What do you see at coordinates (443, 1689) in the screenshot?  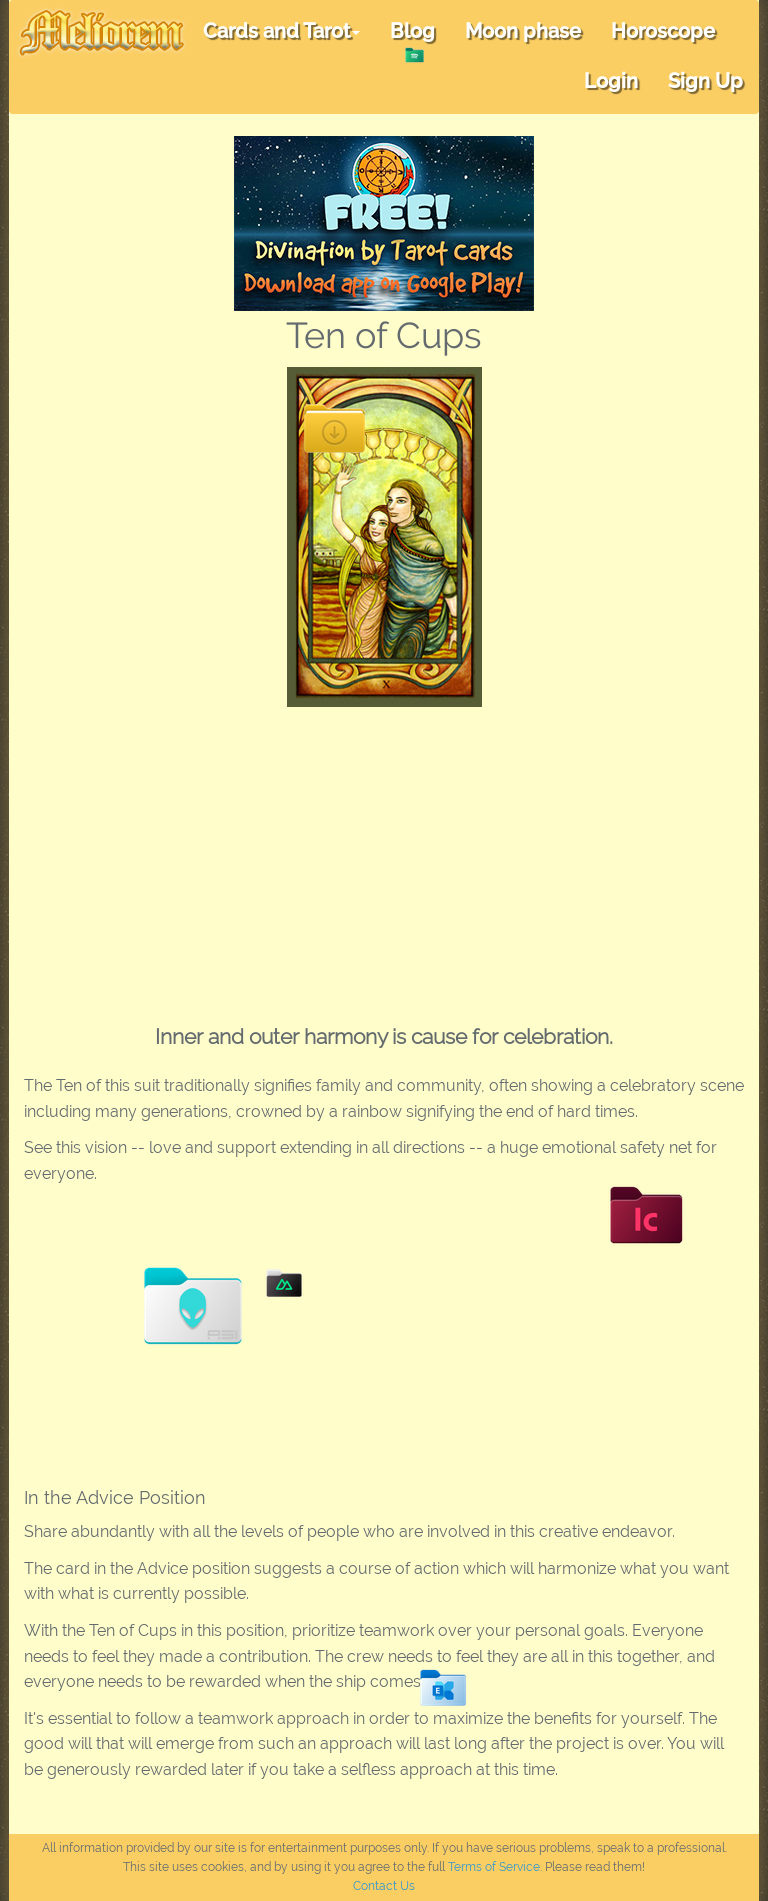 I see `open microsoft exchange folder` at bounding box center [443, 1689].